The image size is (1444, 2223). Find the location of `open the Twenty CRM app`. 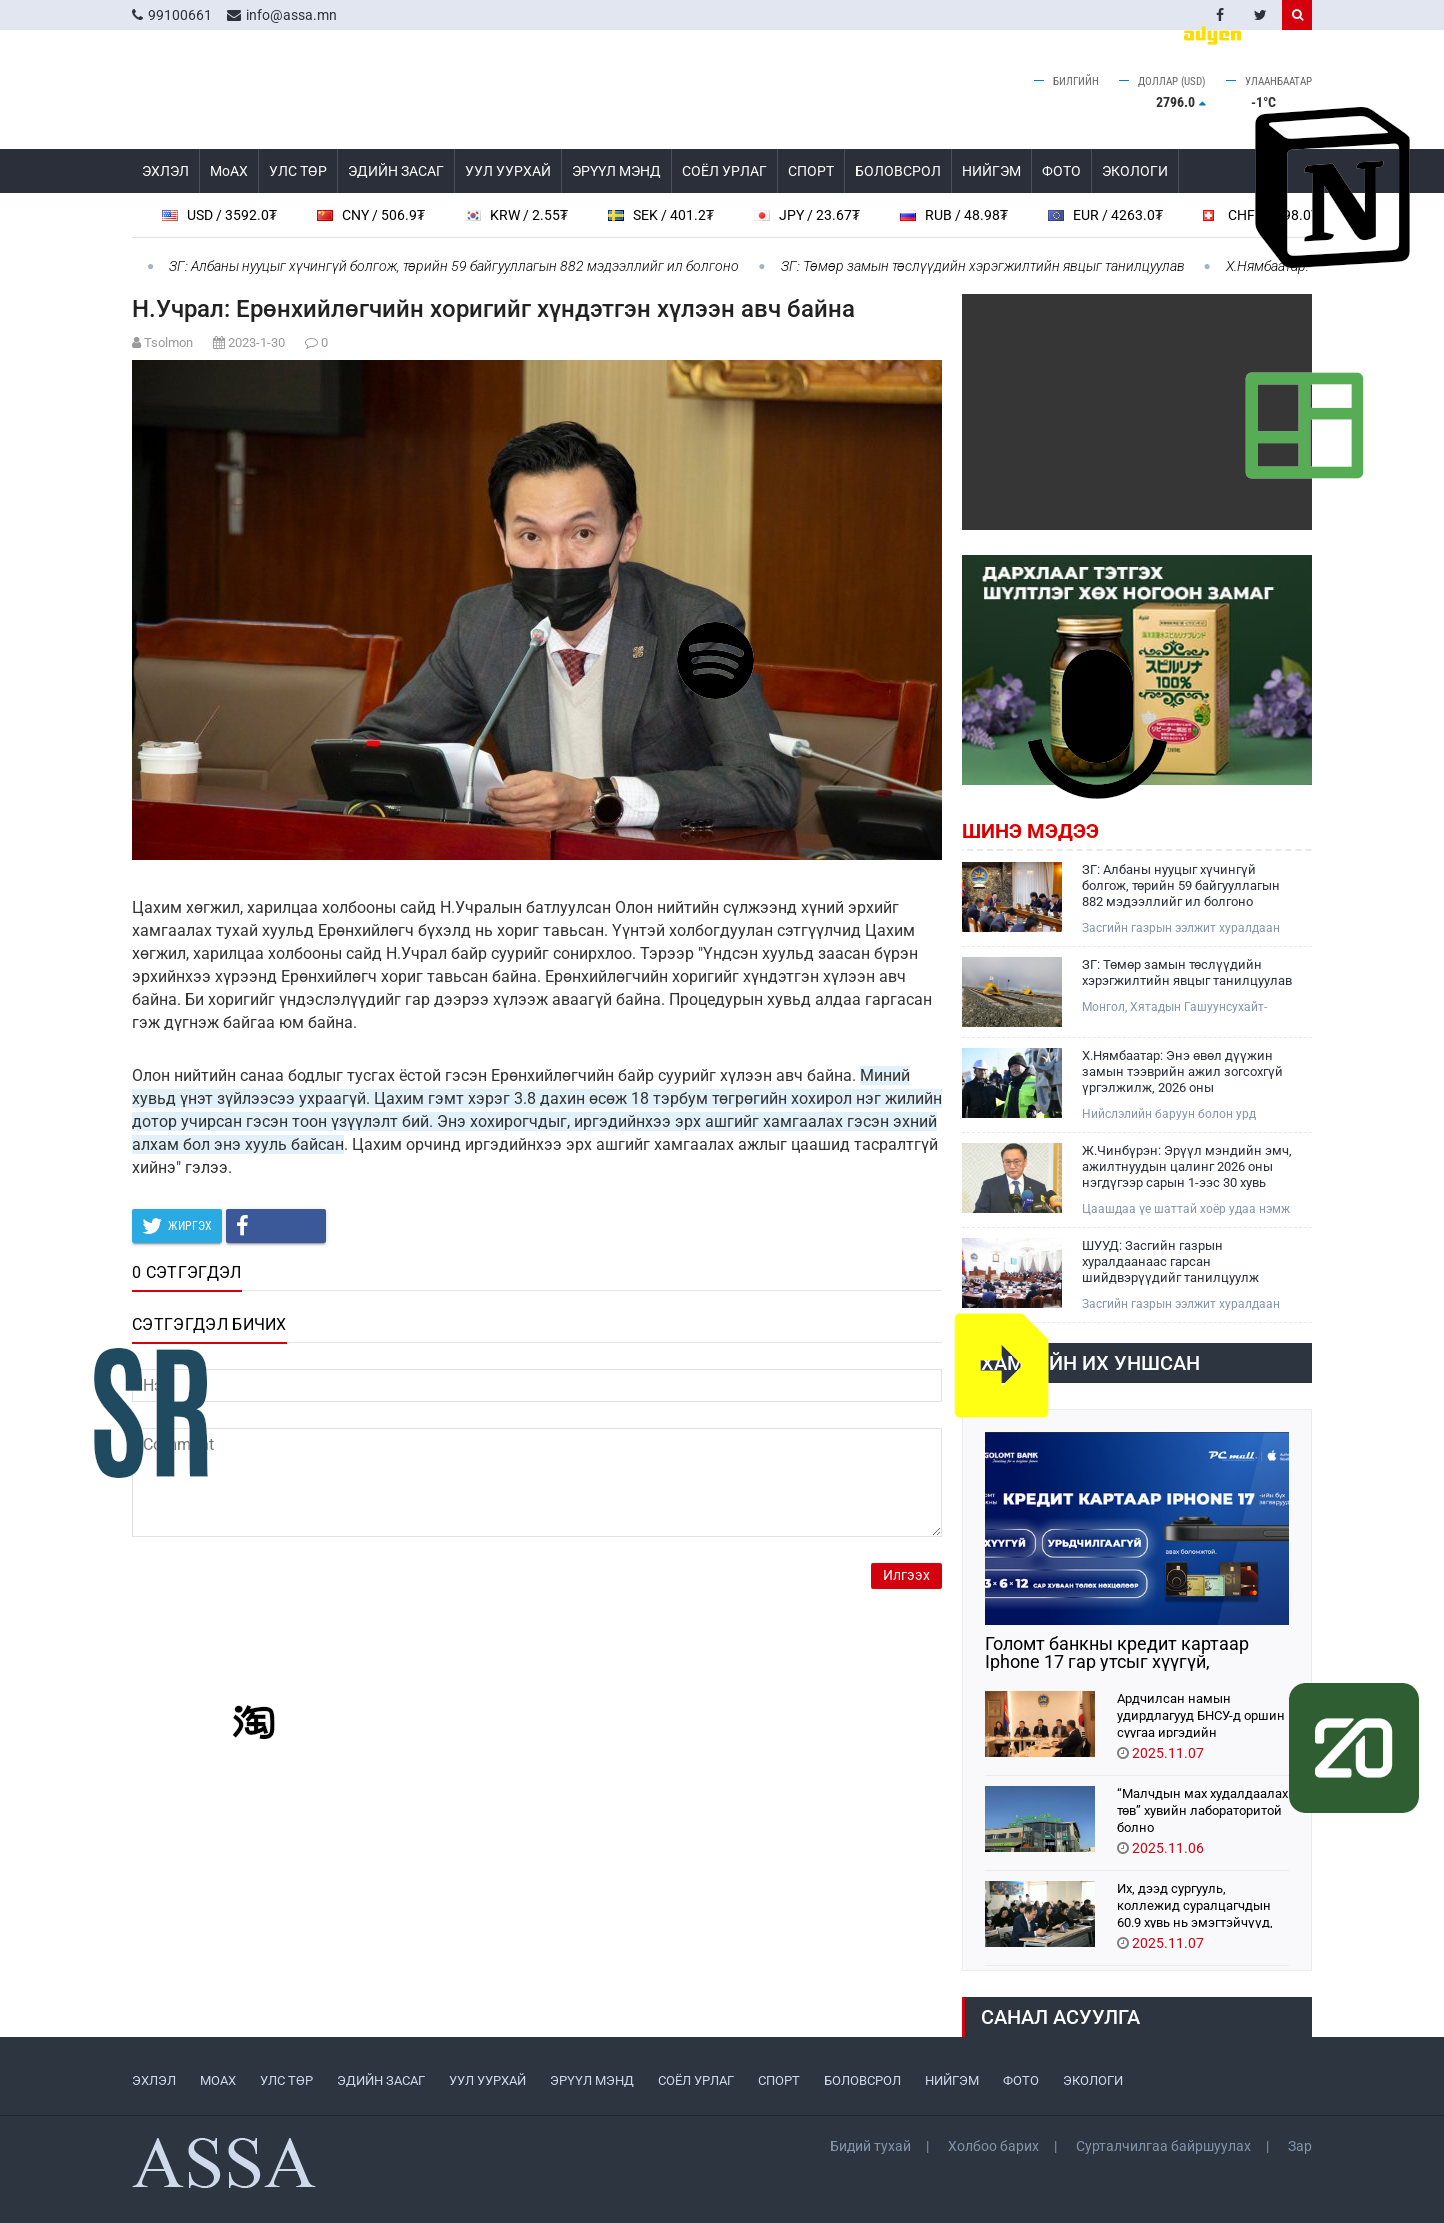

open the Twenty CRM app is located at coordinates (1354, 1748).